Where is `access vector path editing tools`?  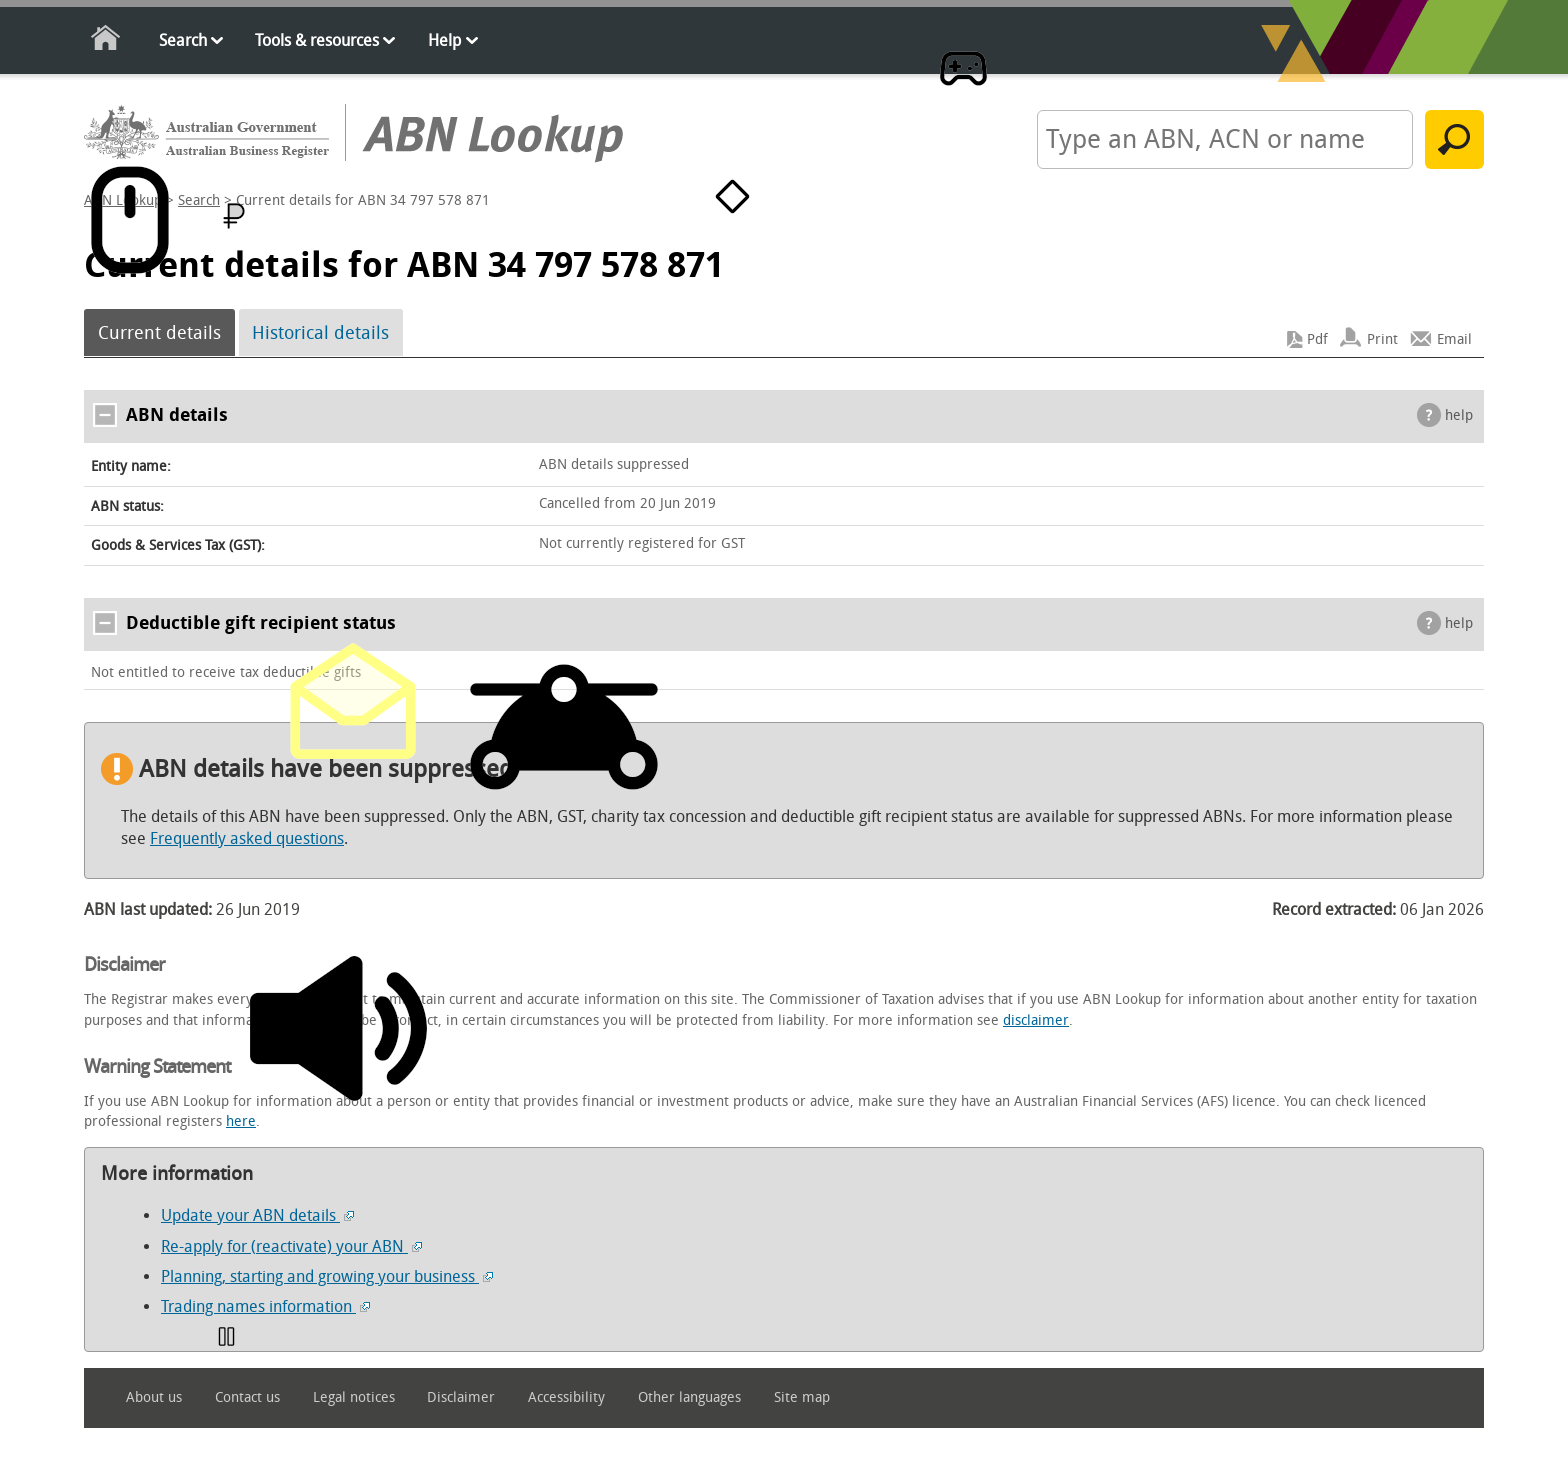
access vector path editing tools is located at coordinates (564, 727).